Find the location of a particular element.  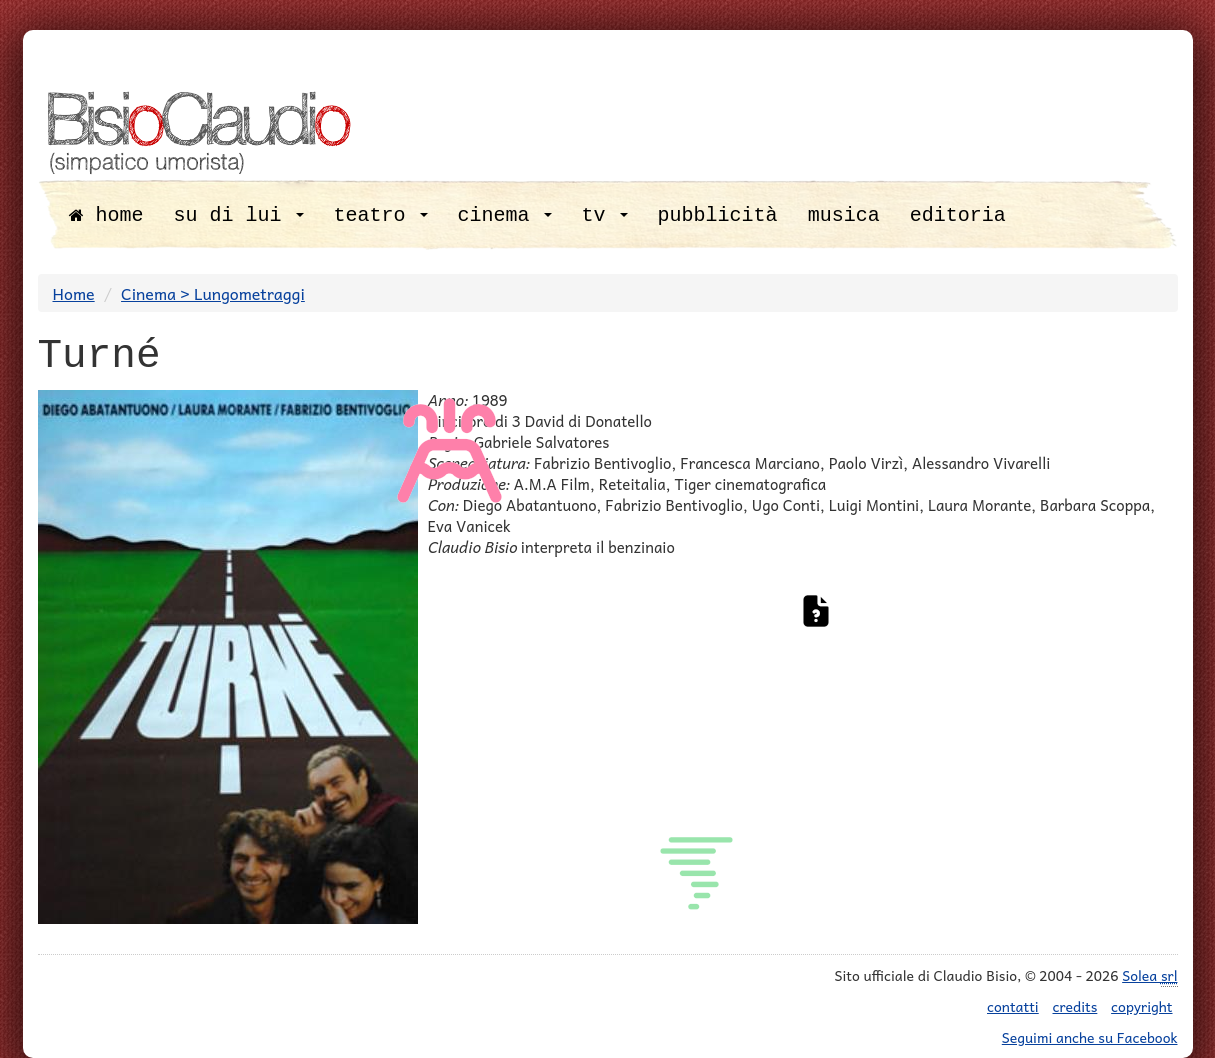

unrecognized file type is located at coordinates (816, 611).